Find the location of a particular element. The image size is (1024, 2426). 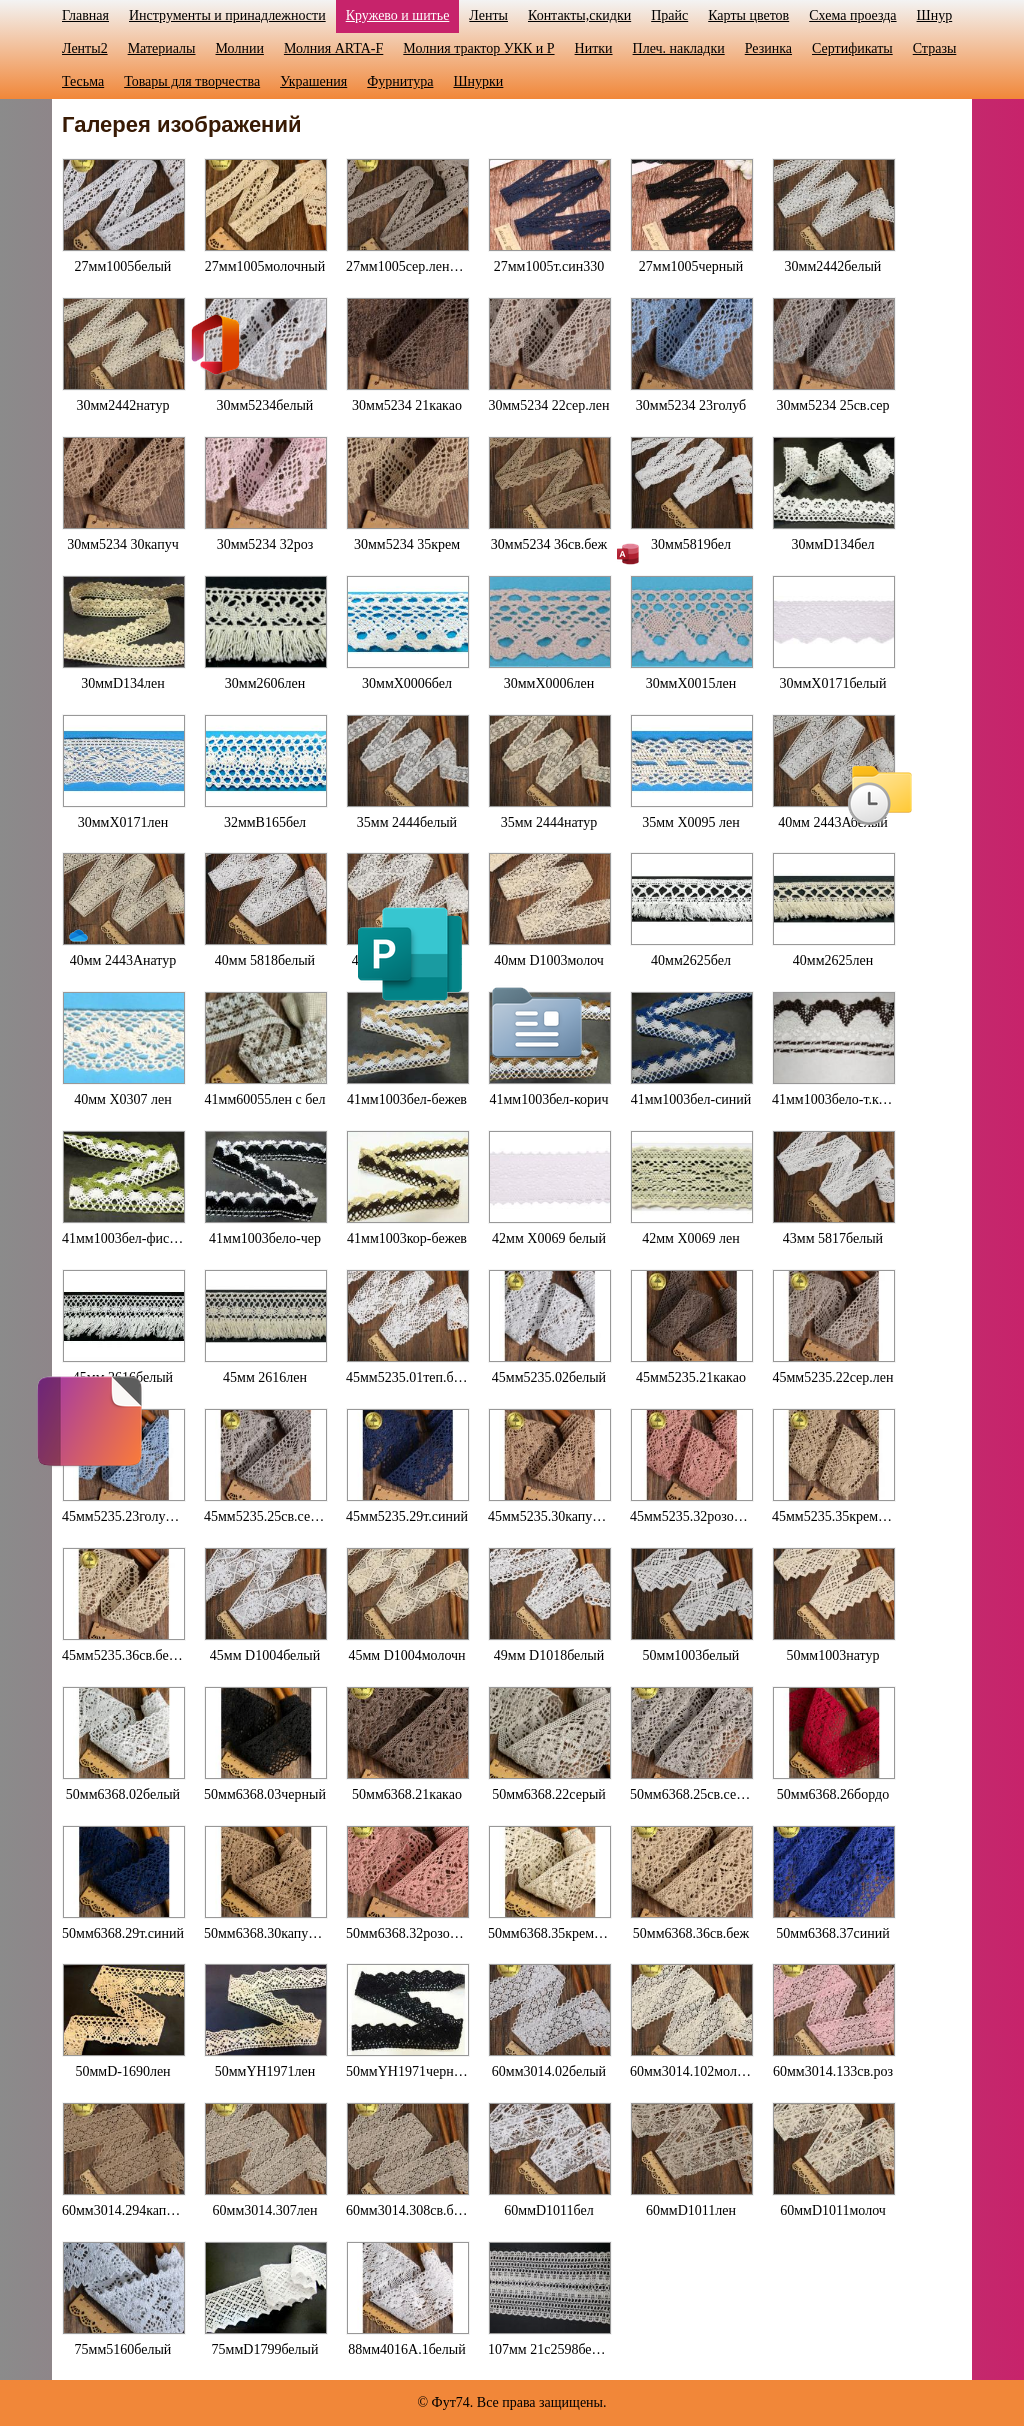

access recently opened files and folders is located at coordinates (882, 791).